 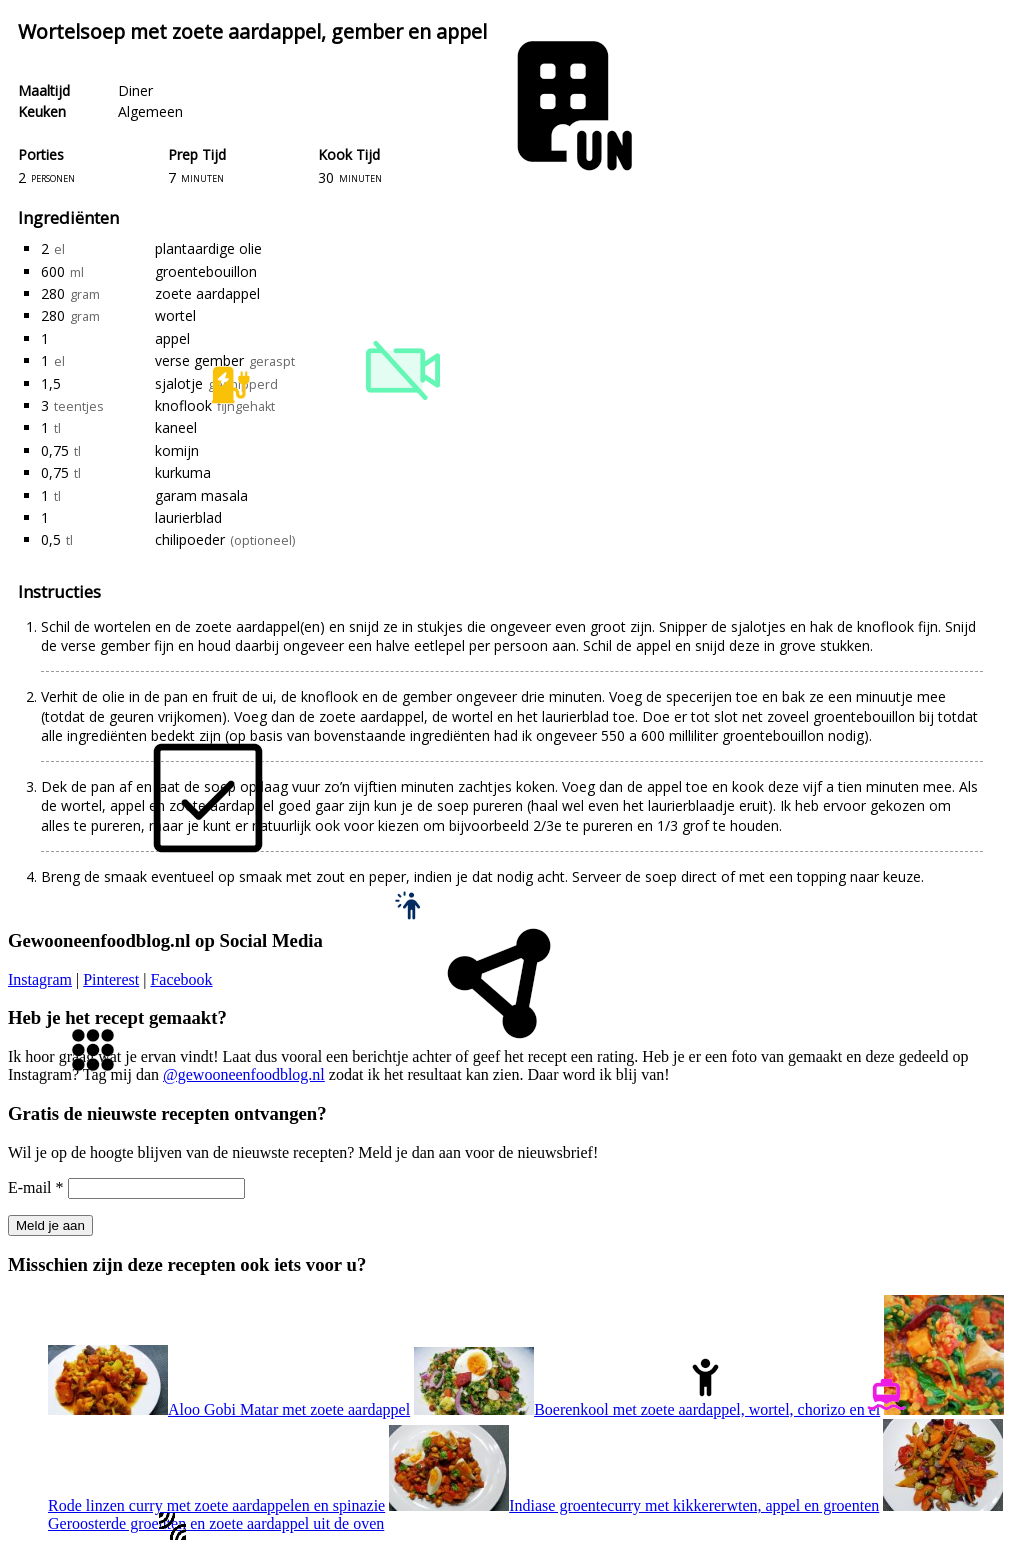 What do you see at coordinates (410, 906) in the screenshot?
I see `indicates a person with high energy or activity` at bounding box center [410, 906].